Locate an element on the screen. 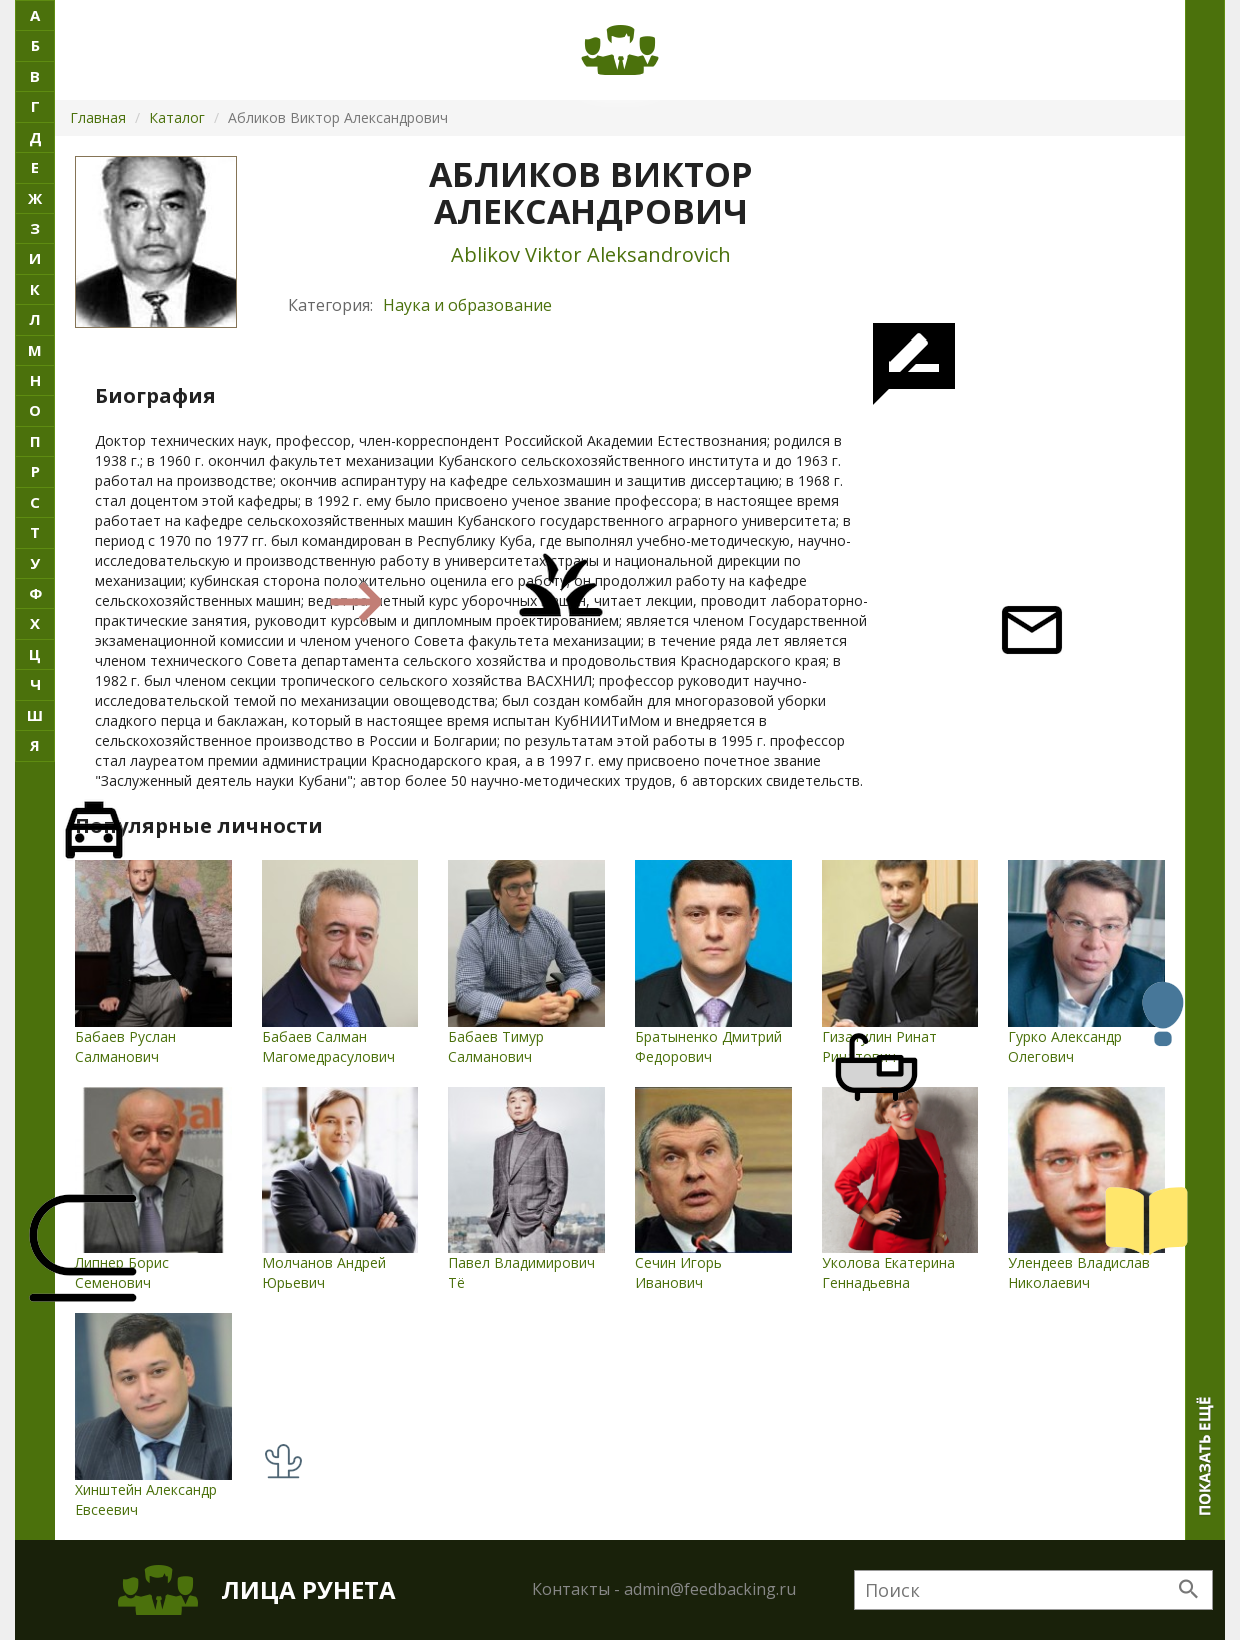 The width and height of the screenshot is (1240, 1640). open reading or library section is located at coordinates (1146, 1222).